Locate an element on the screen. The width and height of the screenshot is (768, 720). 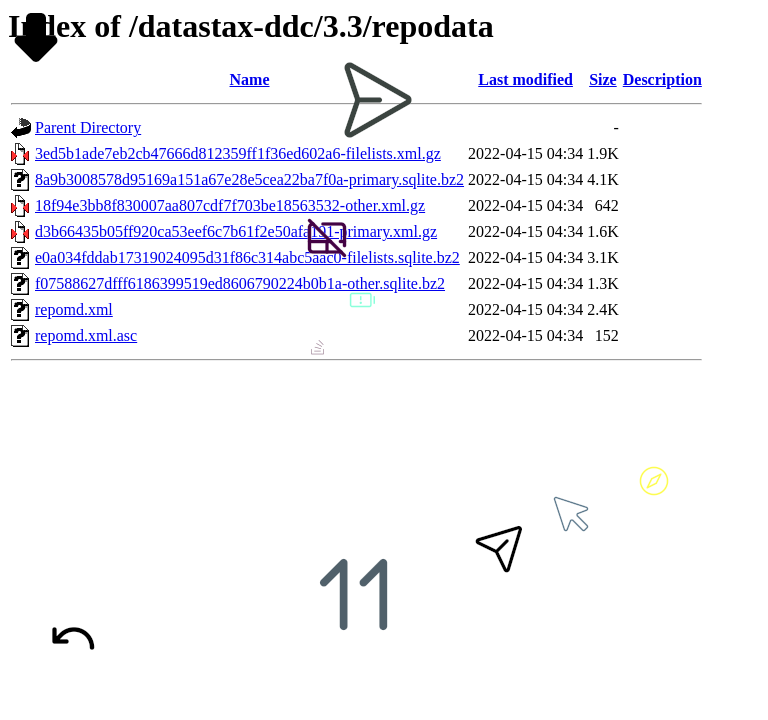
indicates low battery warning is located at coordinates (362, 300).